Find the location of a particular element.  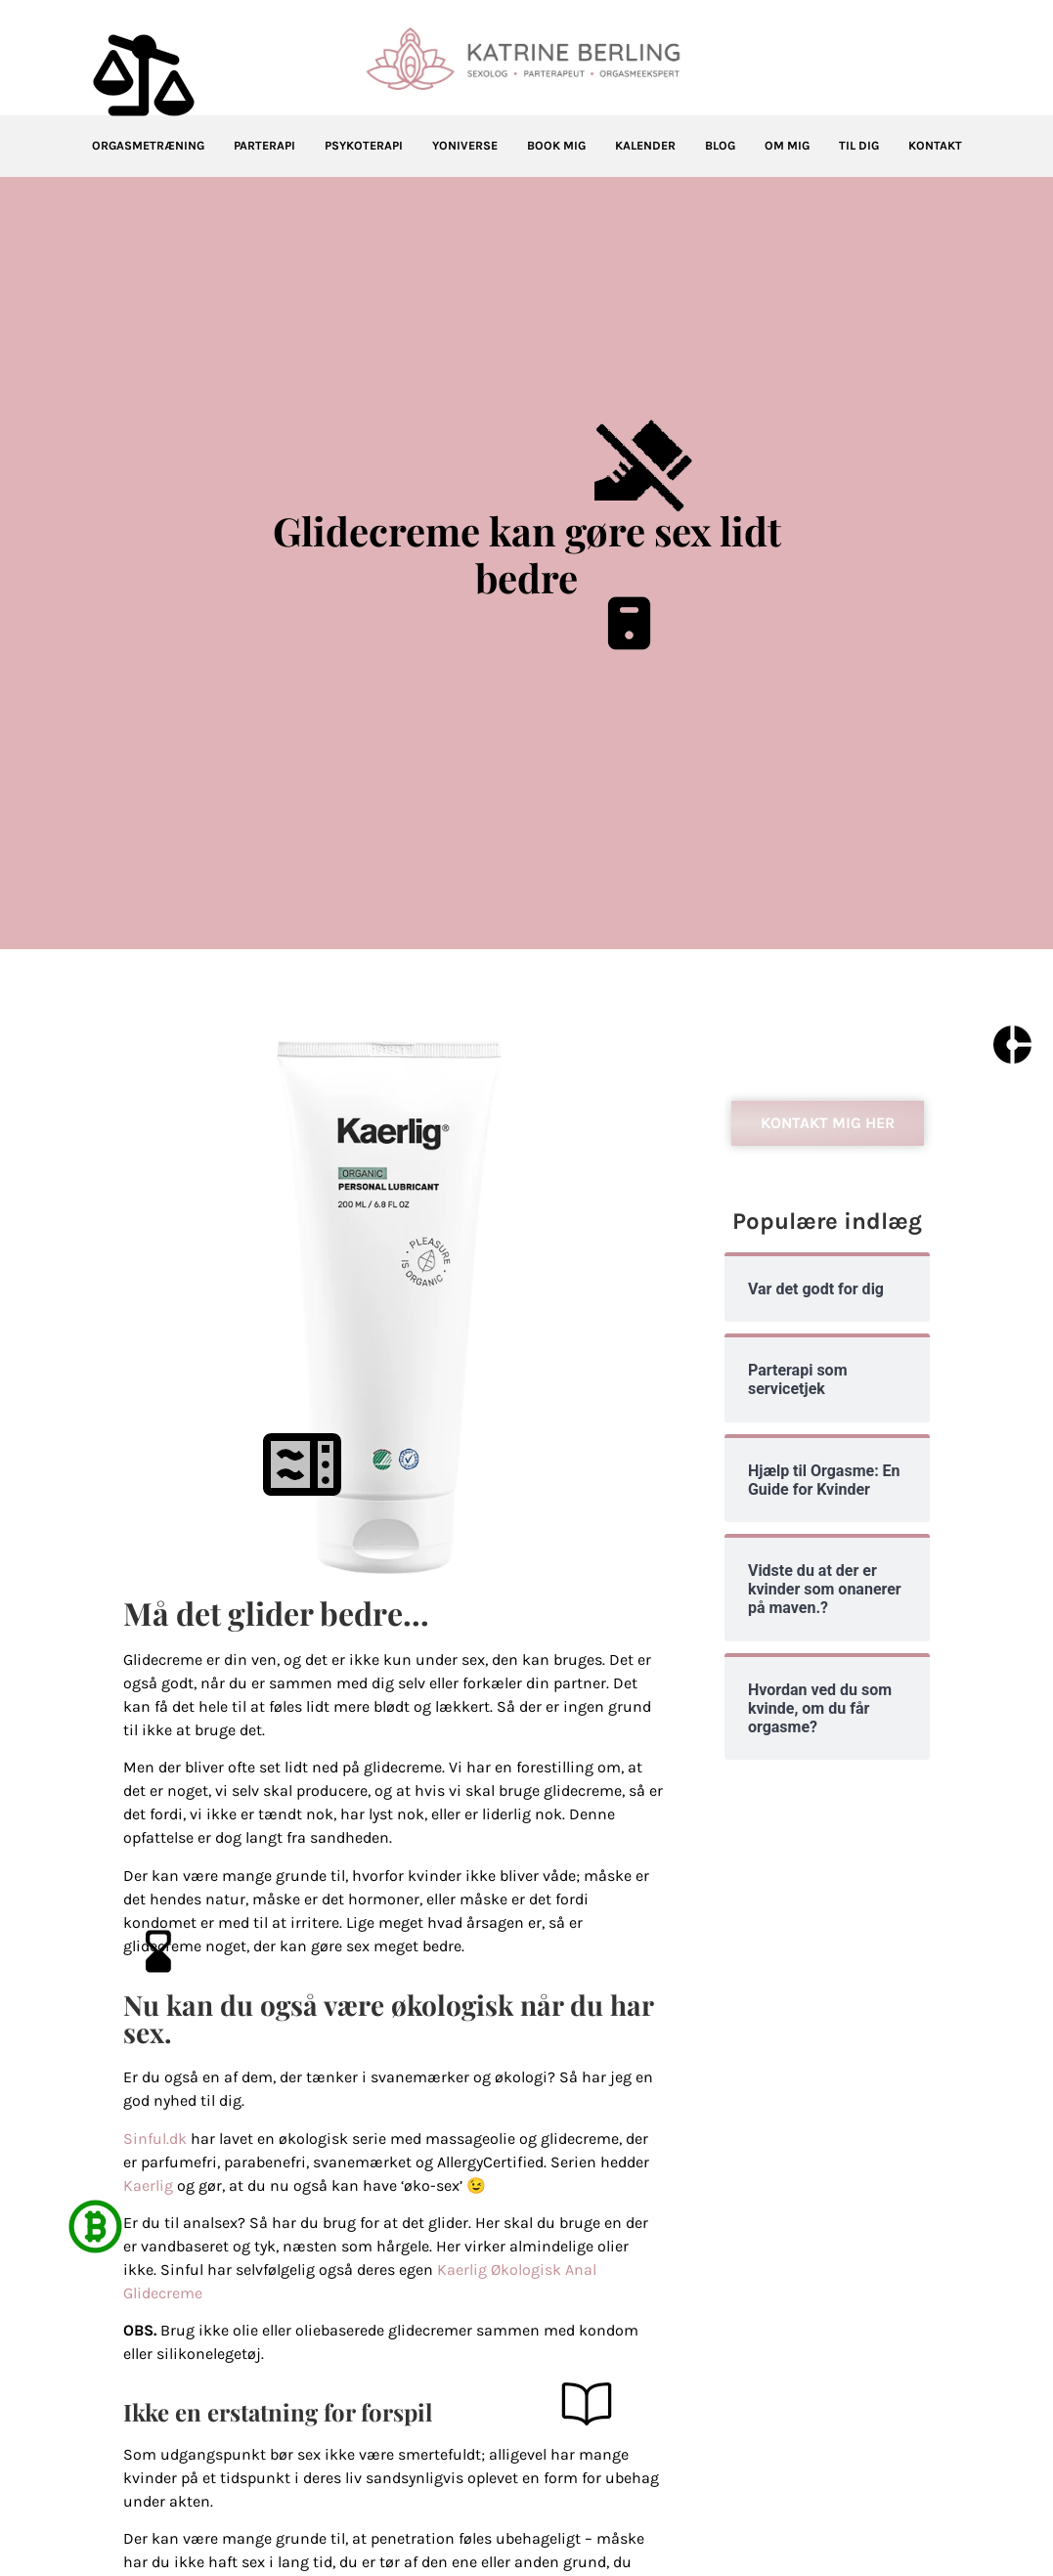

access mobile device settings is located at coordinates (629, 623).